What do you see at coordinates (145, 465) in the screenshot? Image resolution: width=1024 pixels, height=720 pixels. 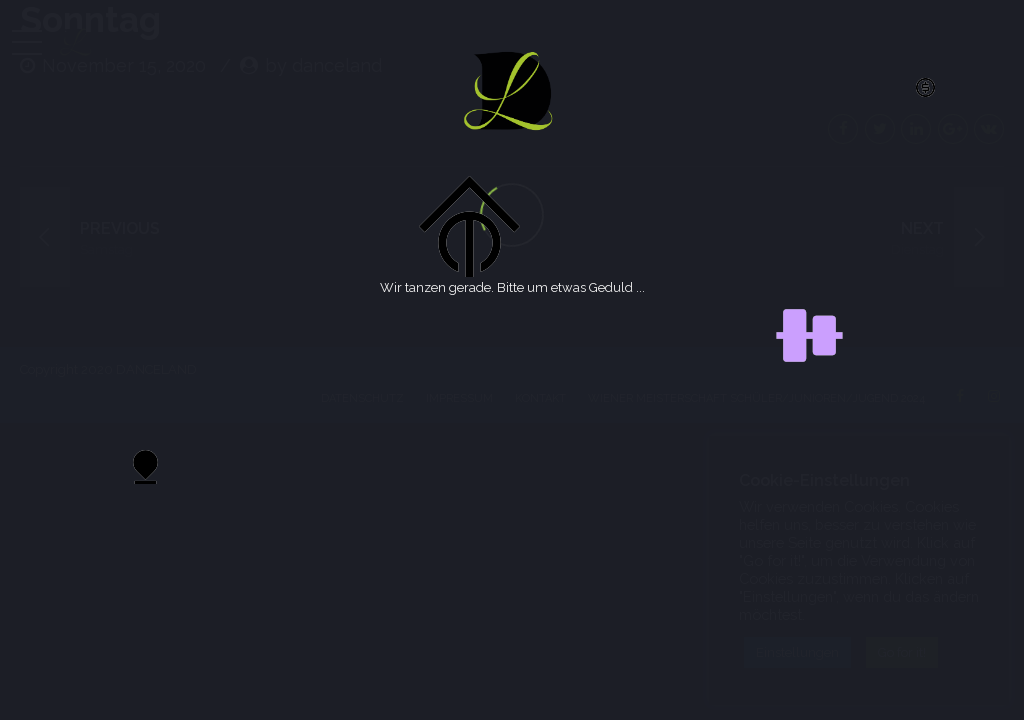 I see `mark a location on the map` at bounding box center [145, 465].